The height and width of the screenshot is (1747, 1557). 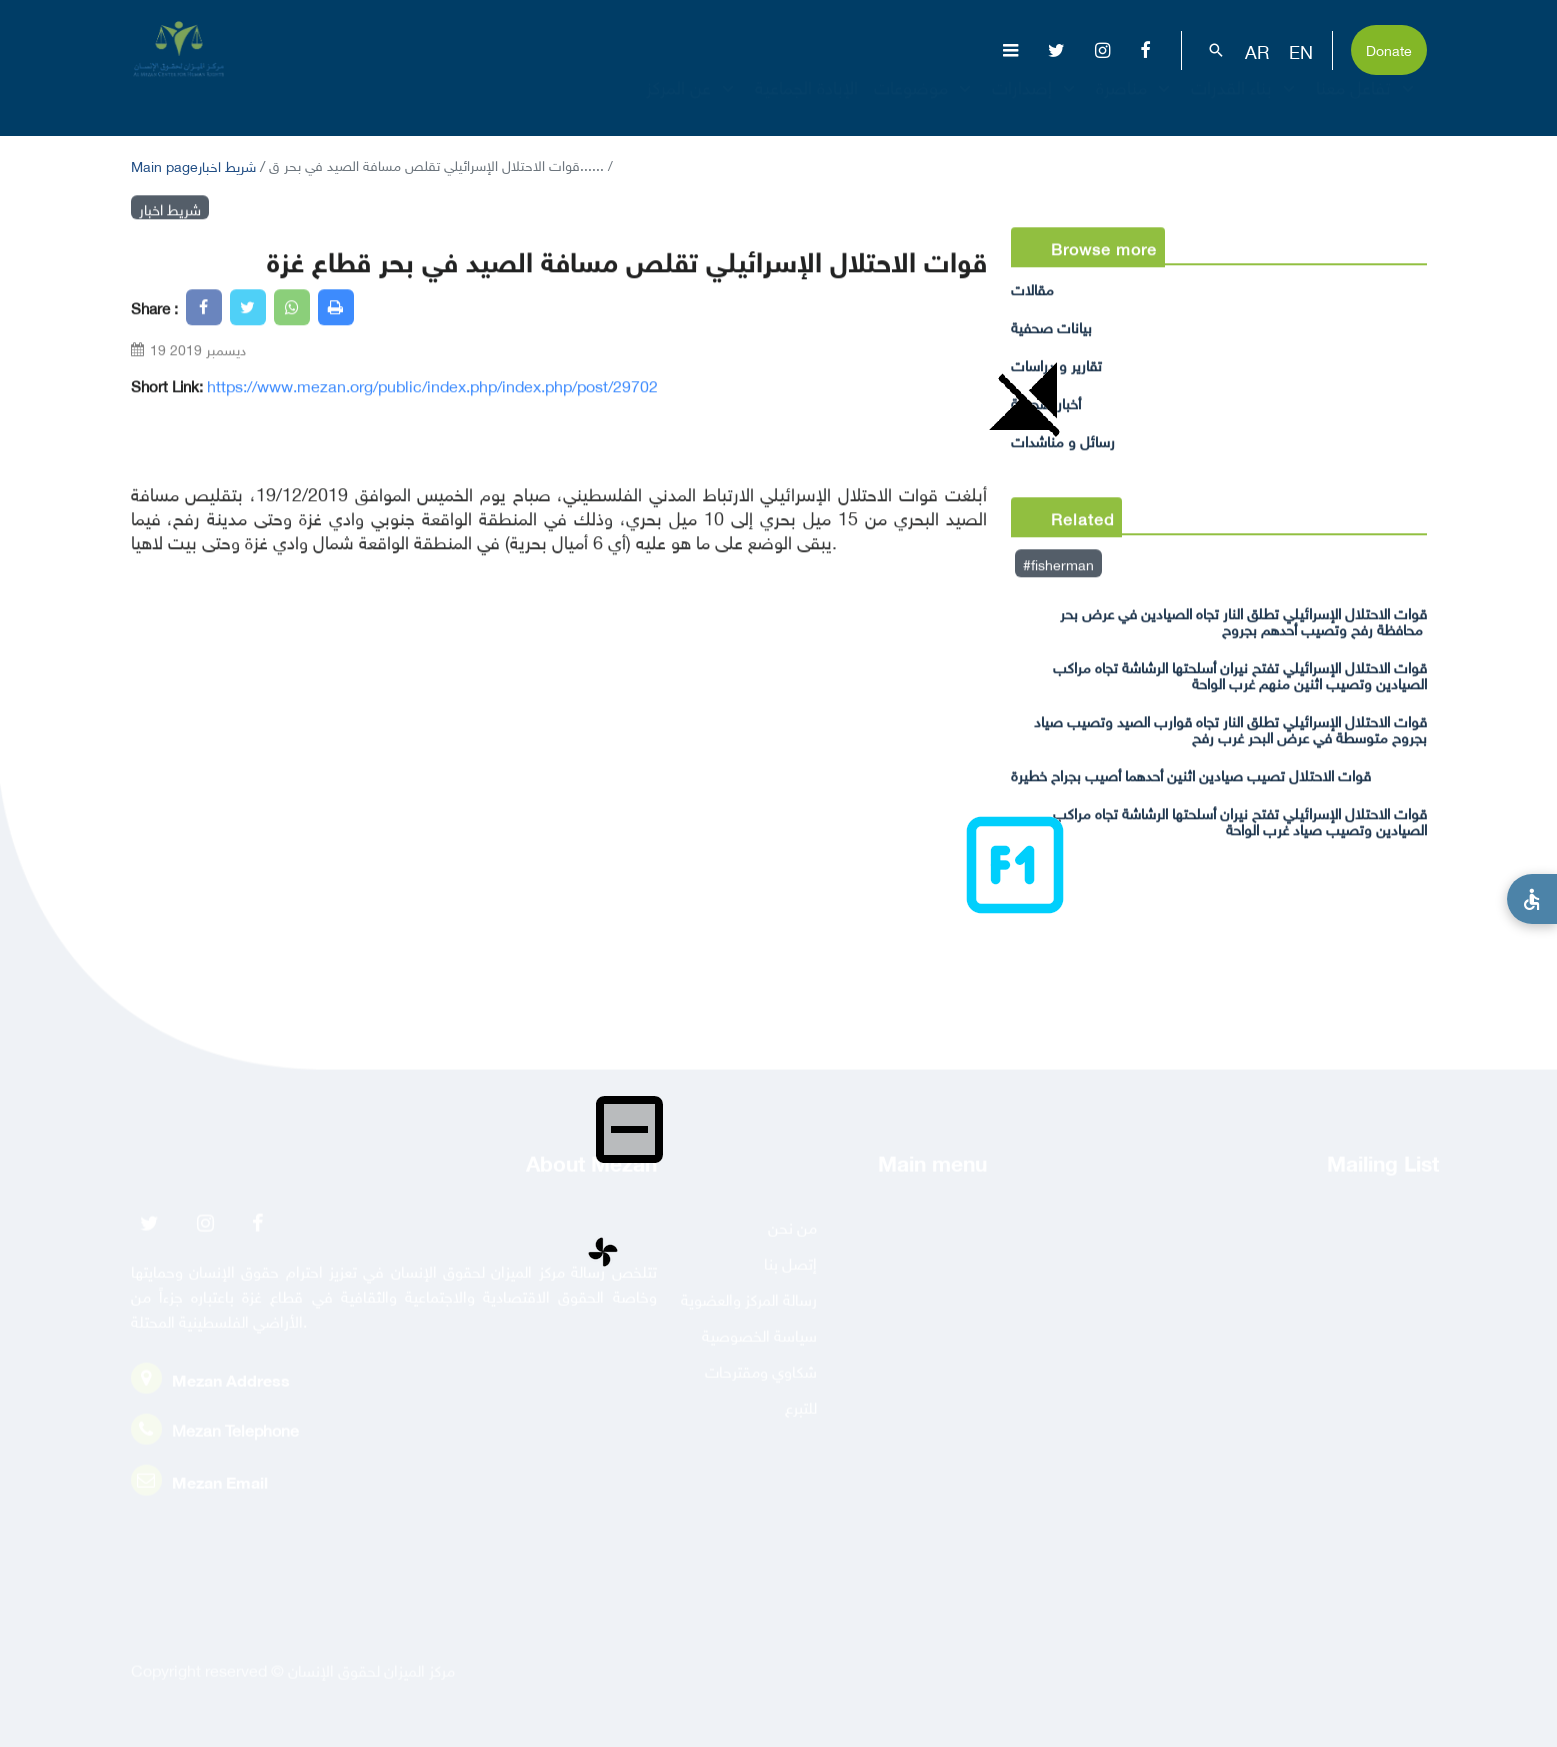 What do you see at coordinates (629, 1129) in the screenshot?
I see `indicates partial selection in a group of items` at bounding box center [629, 1129].